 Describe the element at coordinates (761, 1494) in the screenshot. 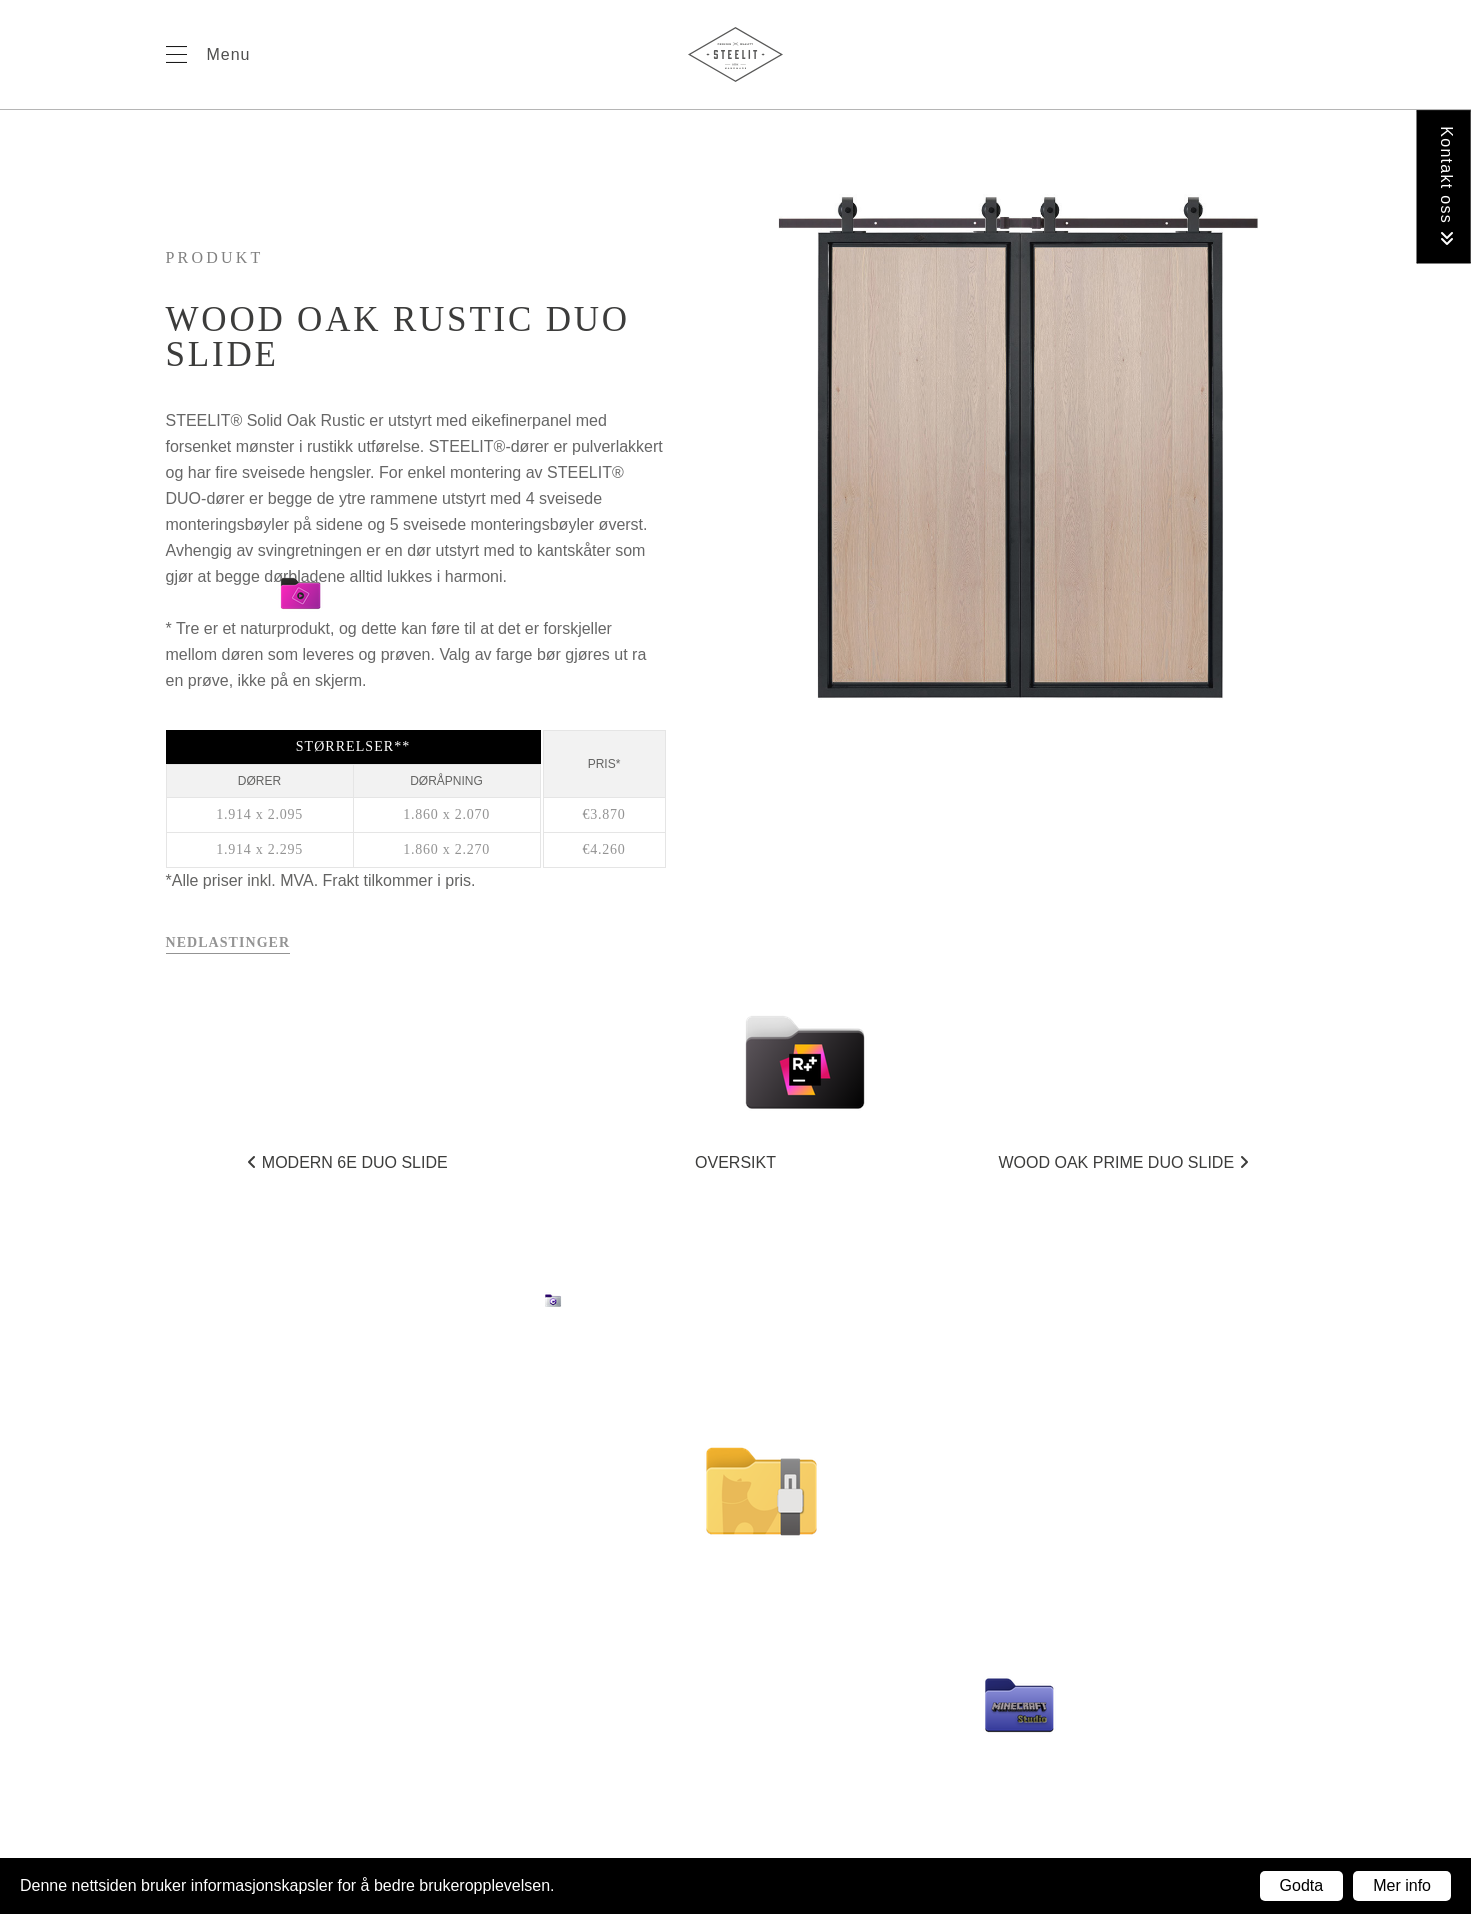

I see `folder containing nanazip compressed archives` at that location.